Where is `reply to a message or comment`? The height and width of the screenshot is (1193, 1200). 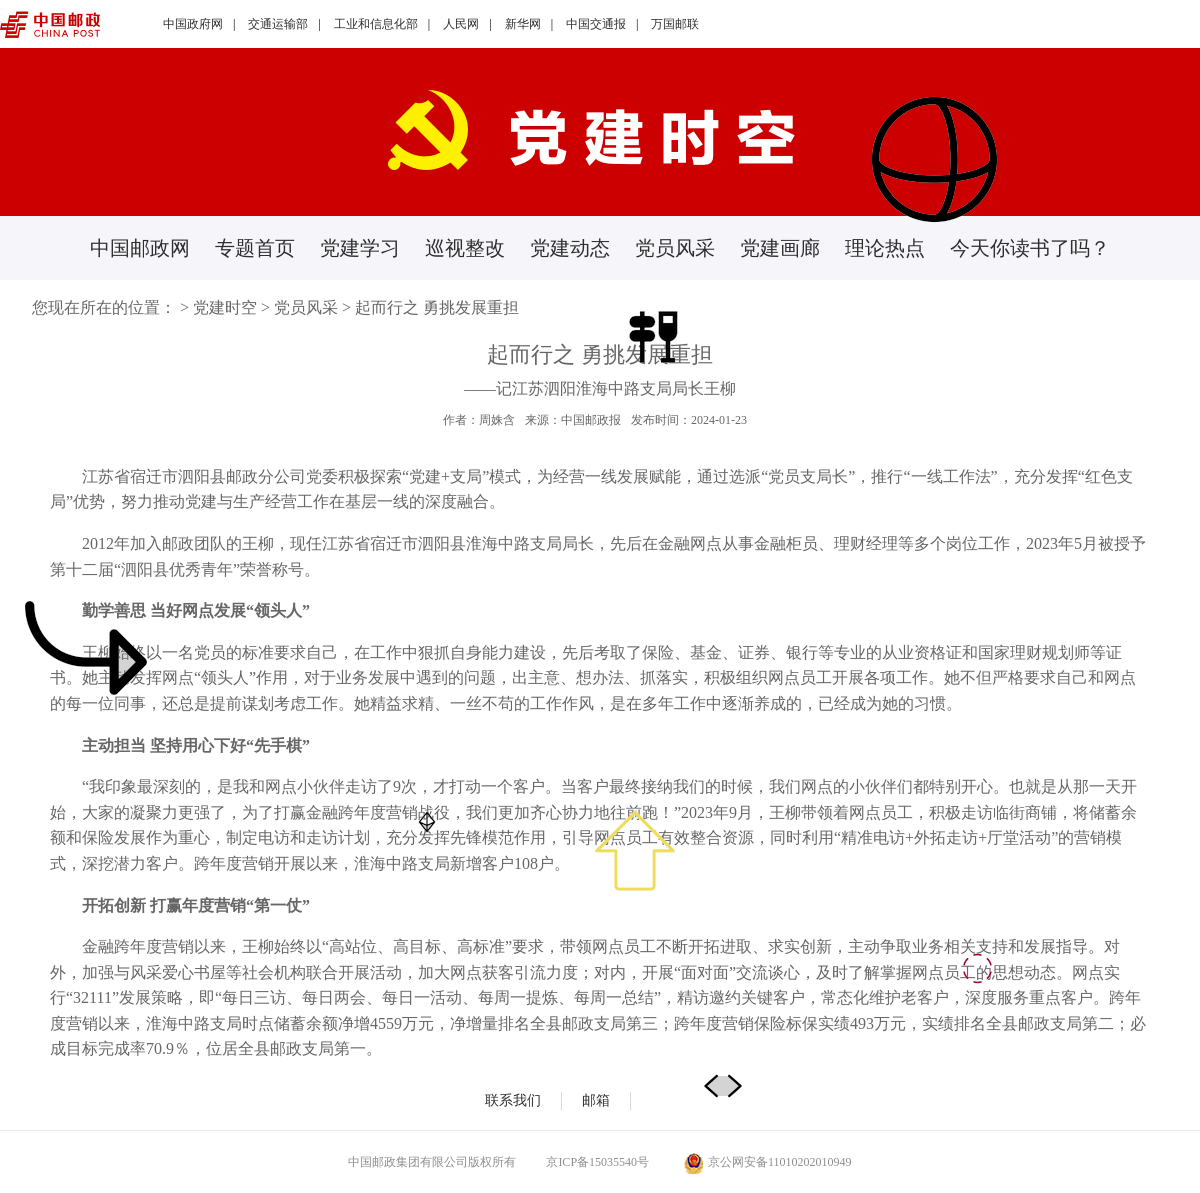 reply to a message or comment is located at coordinates (86, 648).